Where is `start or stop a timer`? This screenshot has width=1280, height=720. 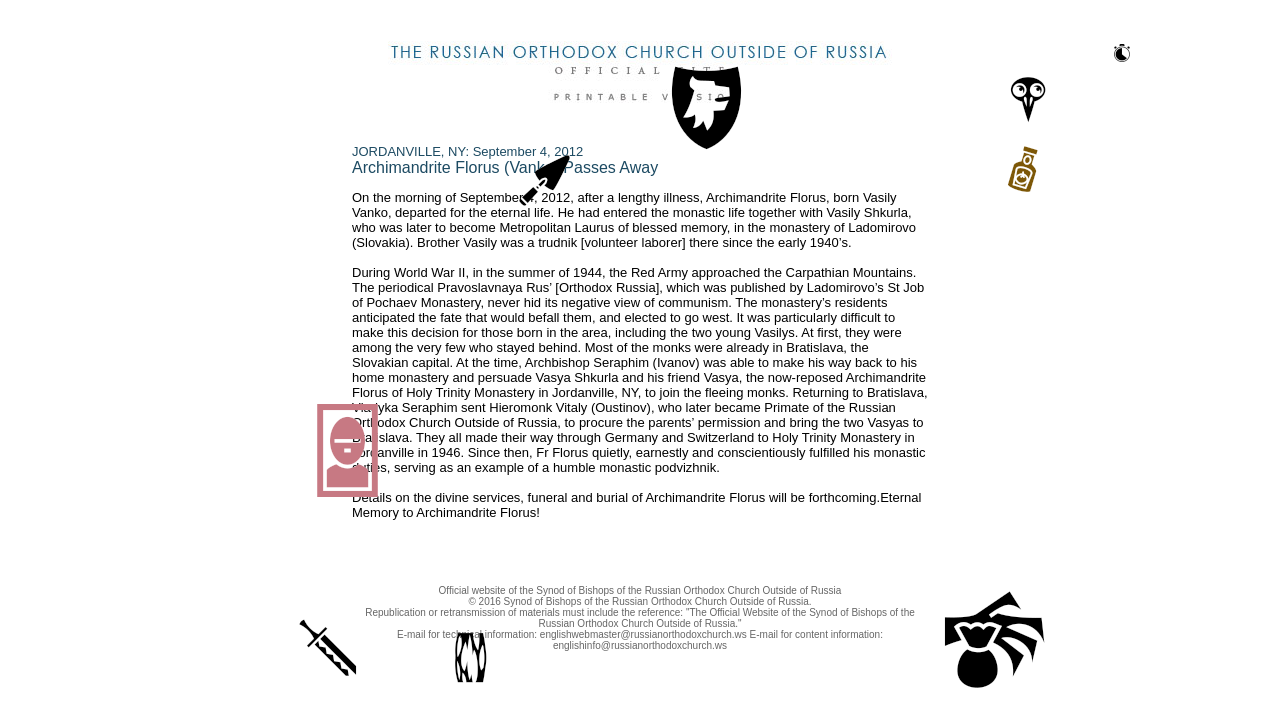
start or stop a timer is located at coordinates (1122, 53).